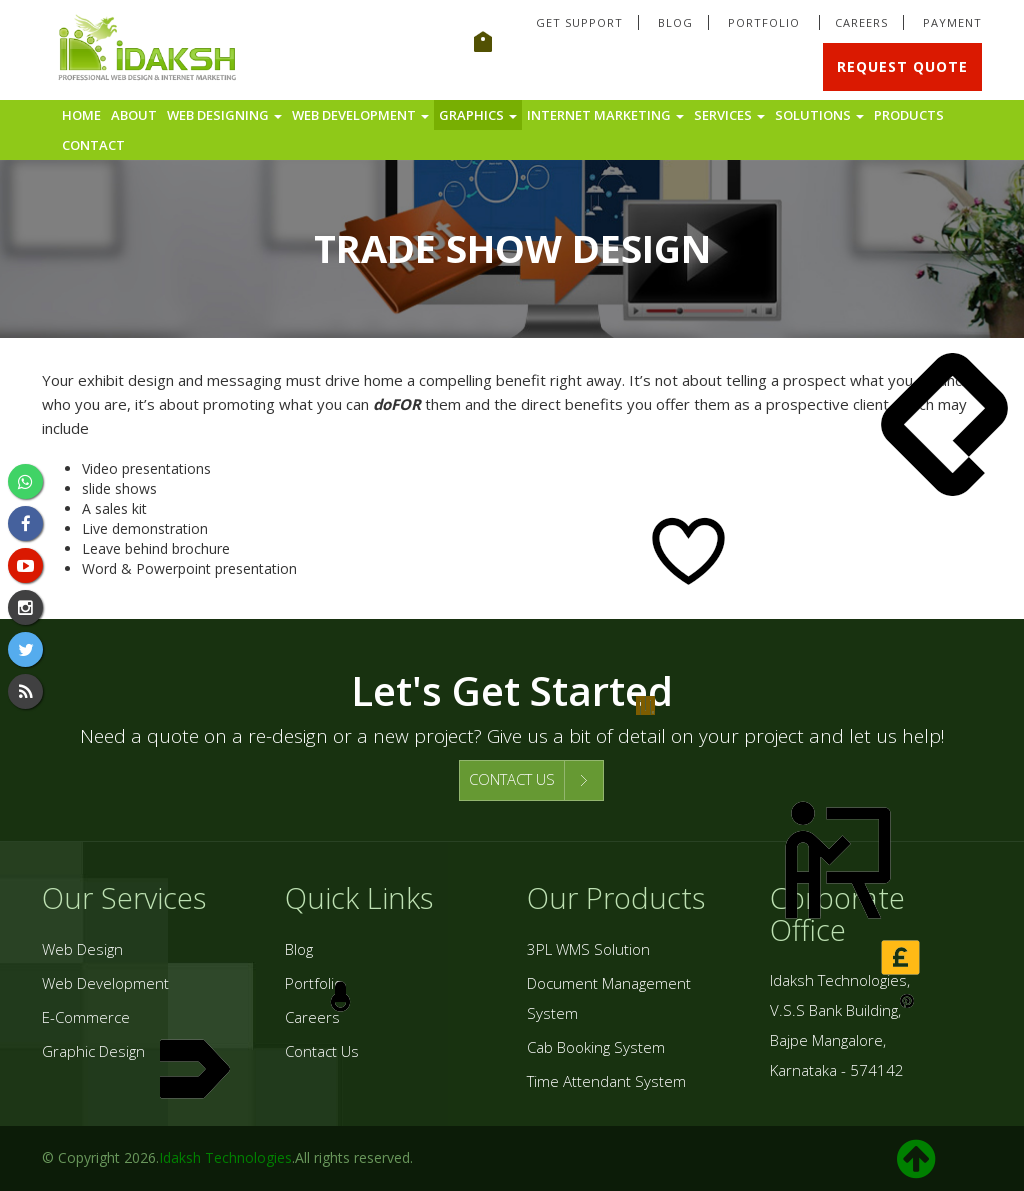  I want to click on micropython programming language logo, so click(645, 705).